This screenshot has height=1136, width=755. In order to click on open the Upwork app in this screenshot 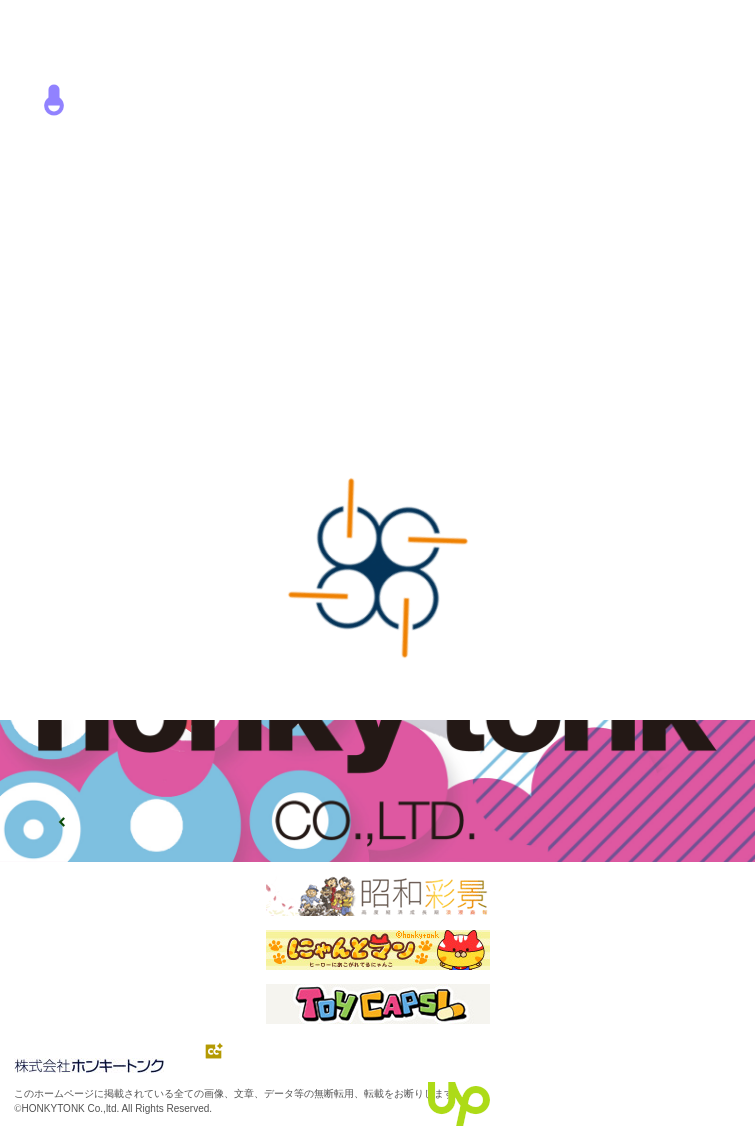, I will do `click(459, 1104)`.